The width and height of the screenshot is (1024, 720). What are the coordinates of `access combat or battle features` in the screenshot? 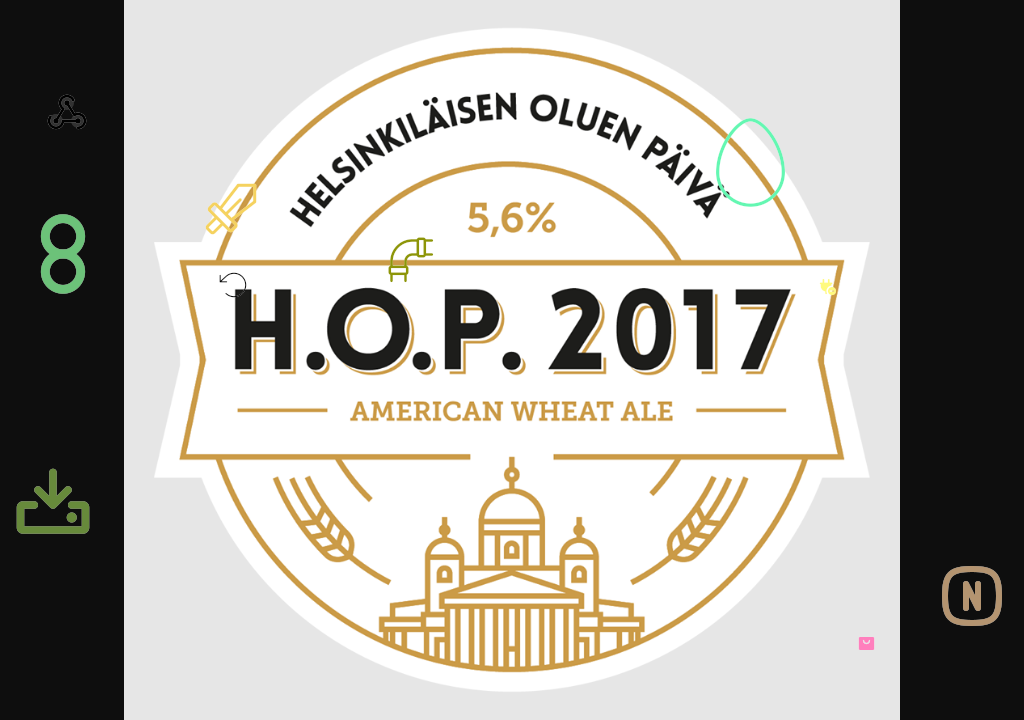 It's located at (232, 208).